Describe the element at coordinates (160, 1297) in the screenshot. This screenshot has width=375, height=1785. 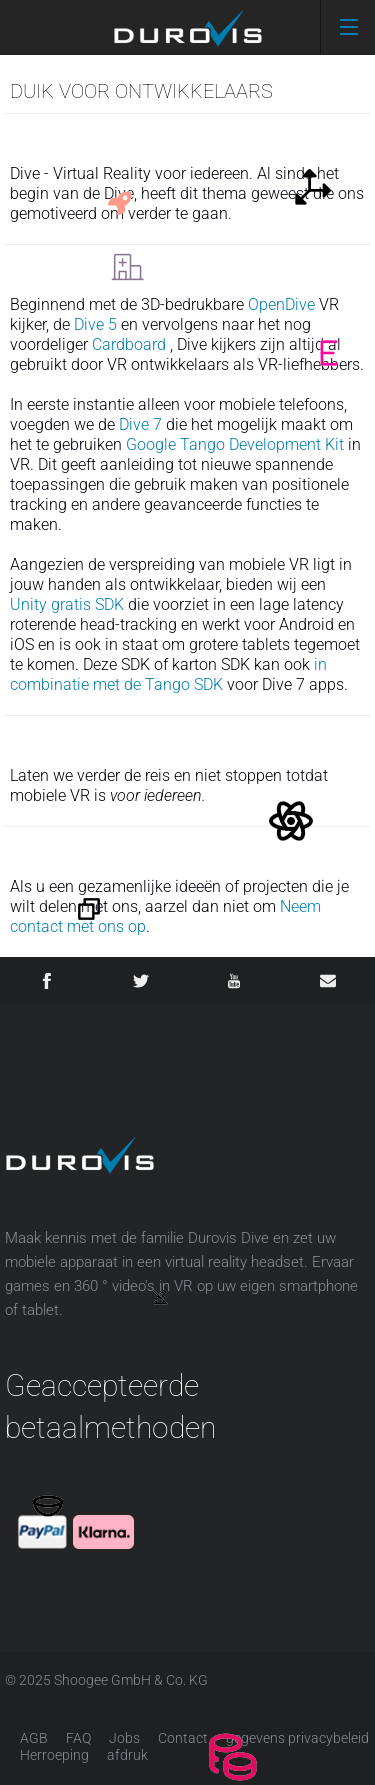
I see `microscope feature disabled` at that location.